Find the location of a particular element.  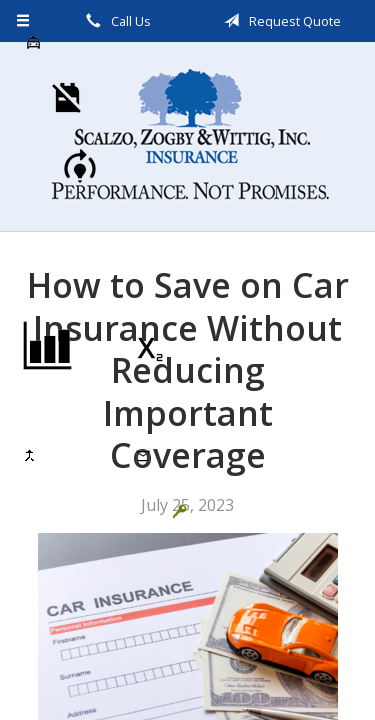

request a taxi or rideshare is located at coordinates (33, 42).